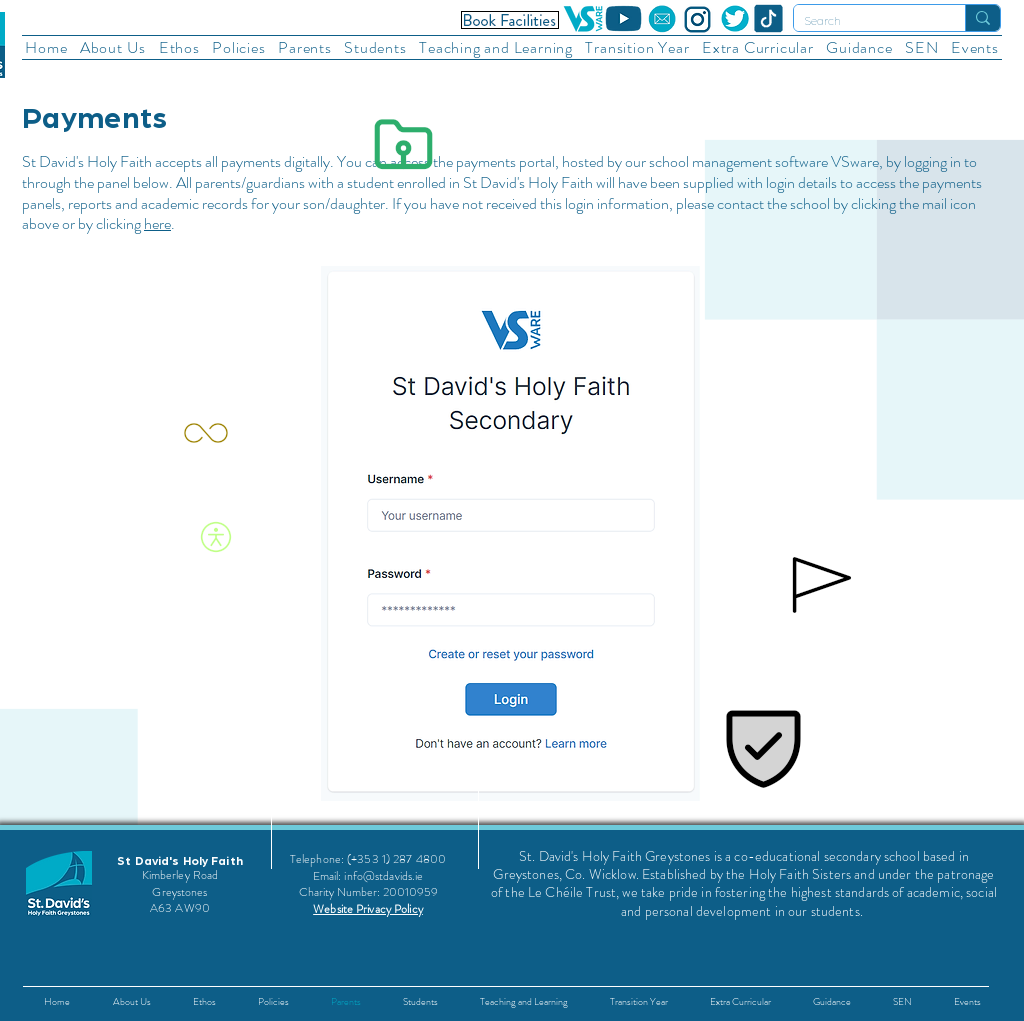 Image resolution: width=1024 pixels, height=1021 pixels. I want to click on flag or bookmark an item, so click(816, 585).